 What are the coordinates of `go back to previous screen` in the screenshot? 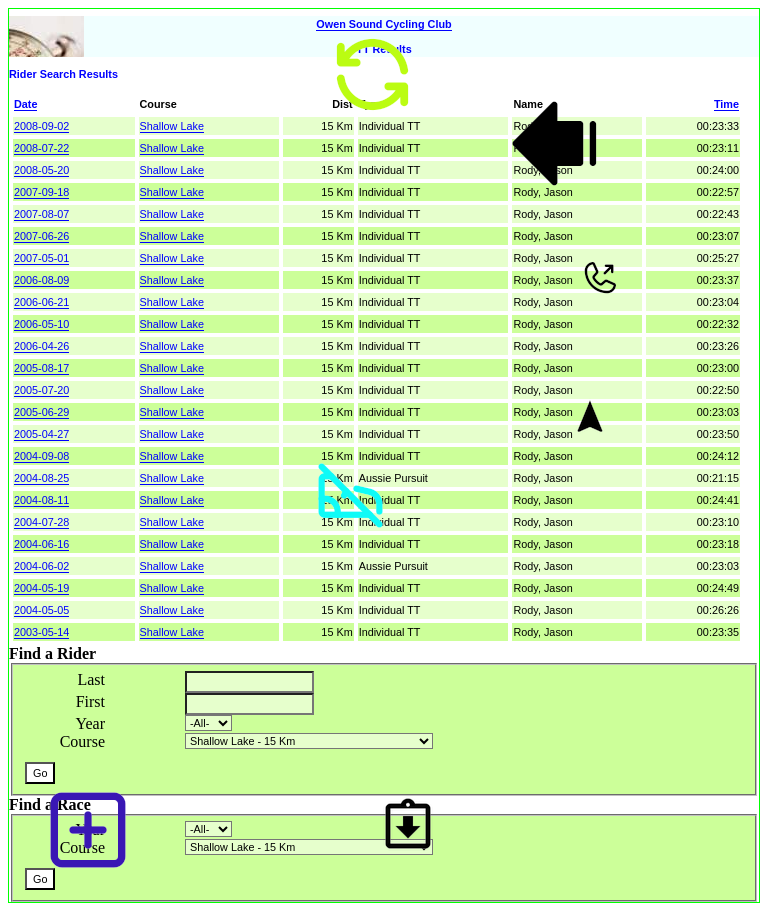 It's located at (557, 143).